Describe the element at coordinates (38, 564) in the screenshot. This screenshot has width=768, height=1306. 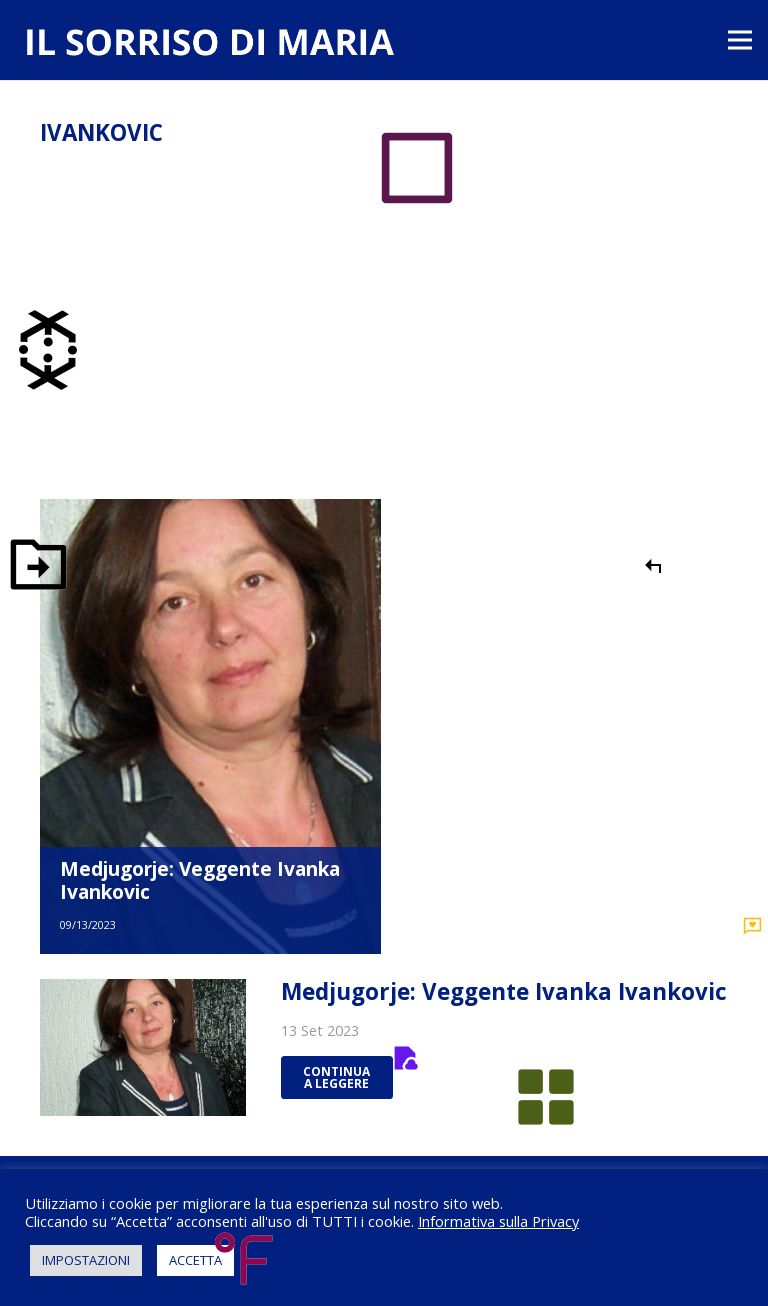
I see `move files to another folder` at that location.